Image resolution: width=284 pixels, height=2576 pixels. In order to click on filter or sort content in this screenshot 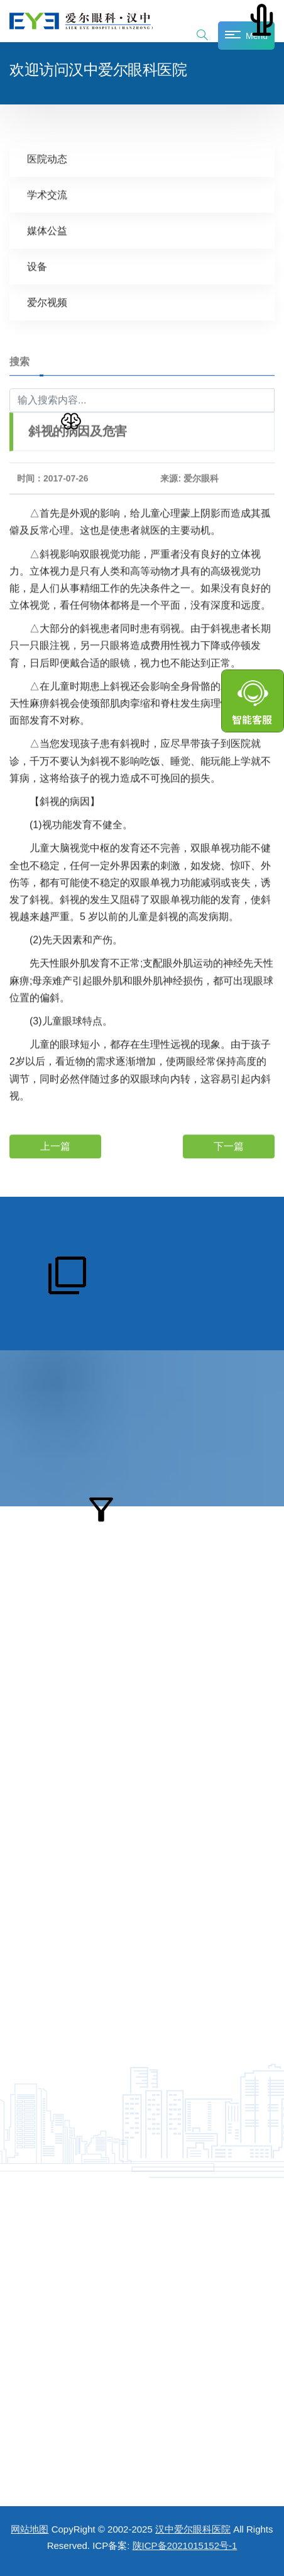, I will do `click(101, 1509)`.